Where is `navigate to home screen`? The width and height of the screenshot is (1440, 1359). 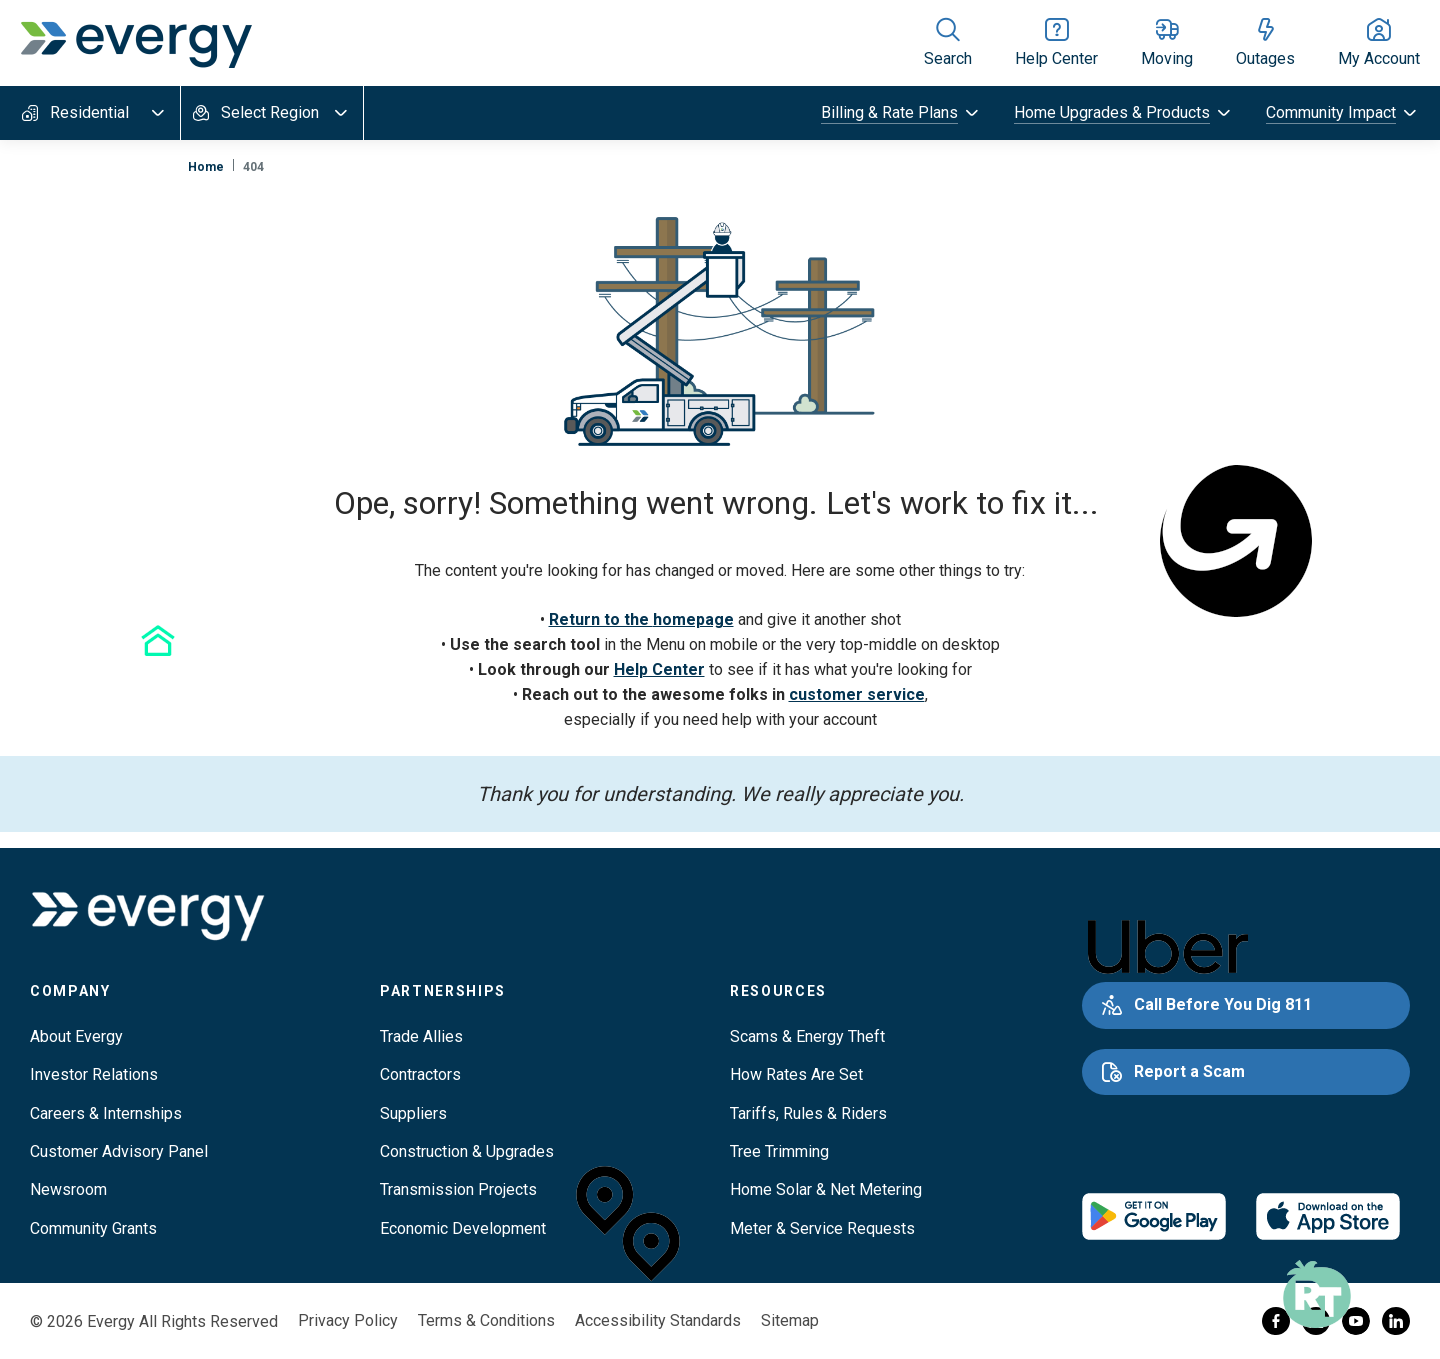
navigate to home screen is located at coordinates (158, 641).